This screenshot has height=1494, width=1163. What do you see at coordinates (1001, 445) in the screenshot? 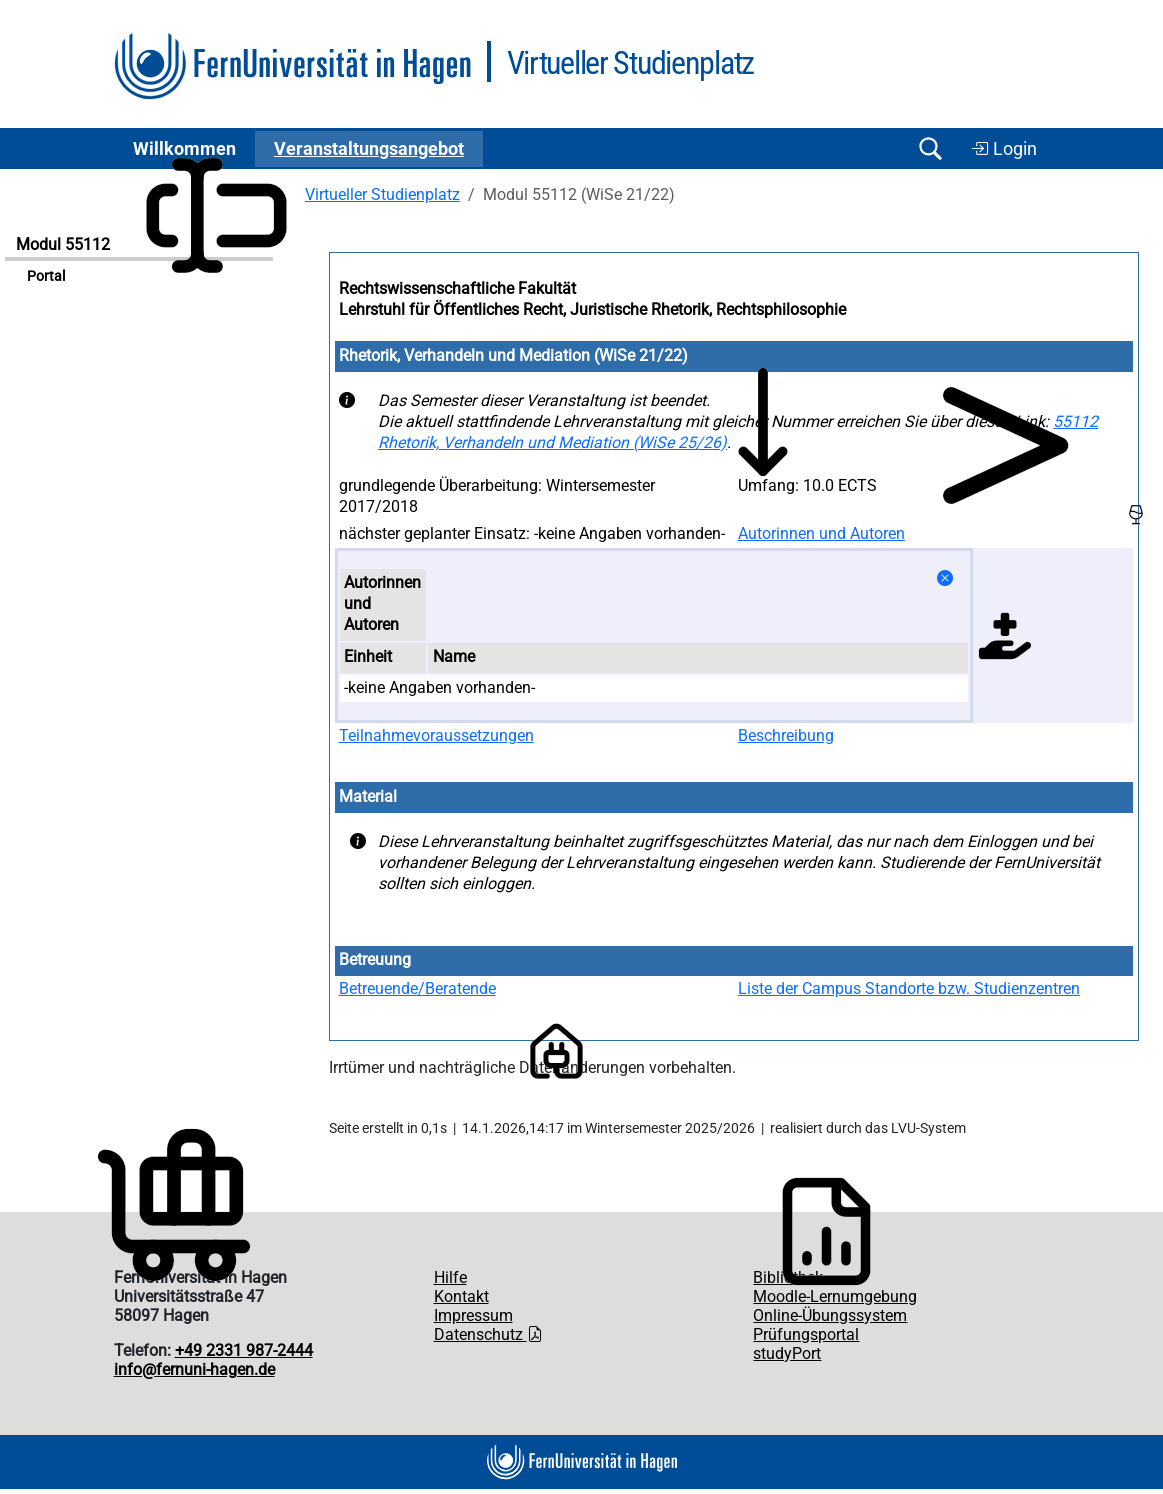
I see `navigate to the next item or page` at bounding box center [1001, 445].